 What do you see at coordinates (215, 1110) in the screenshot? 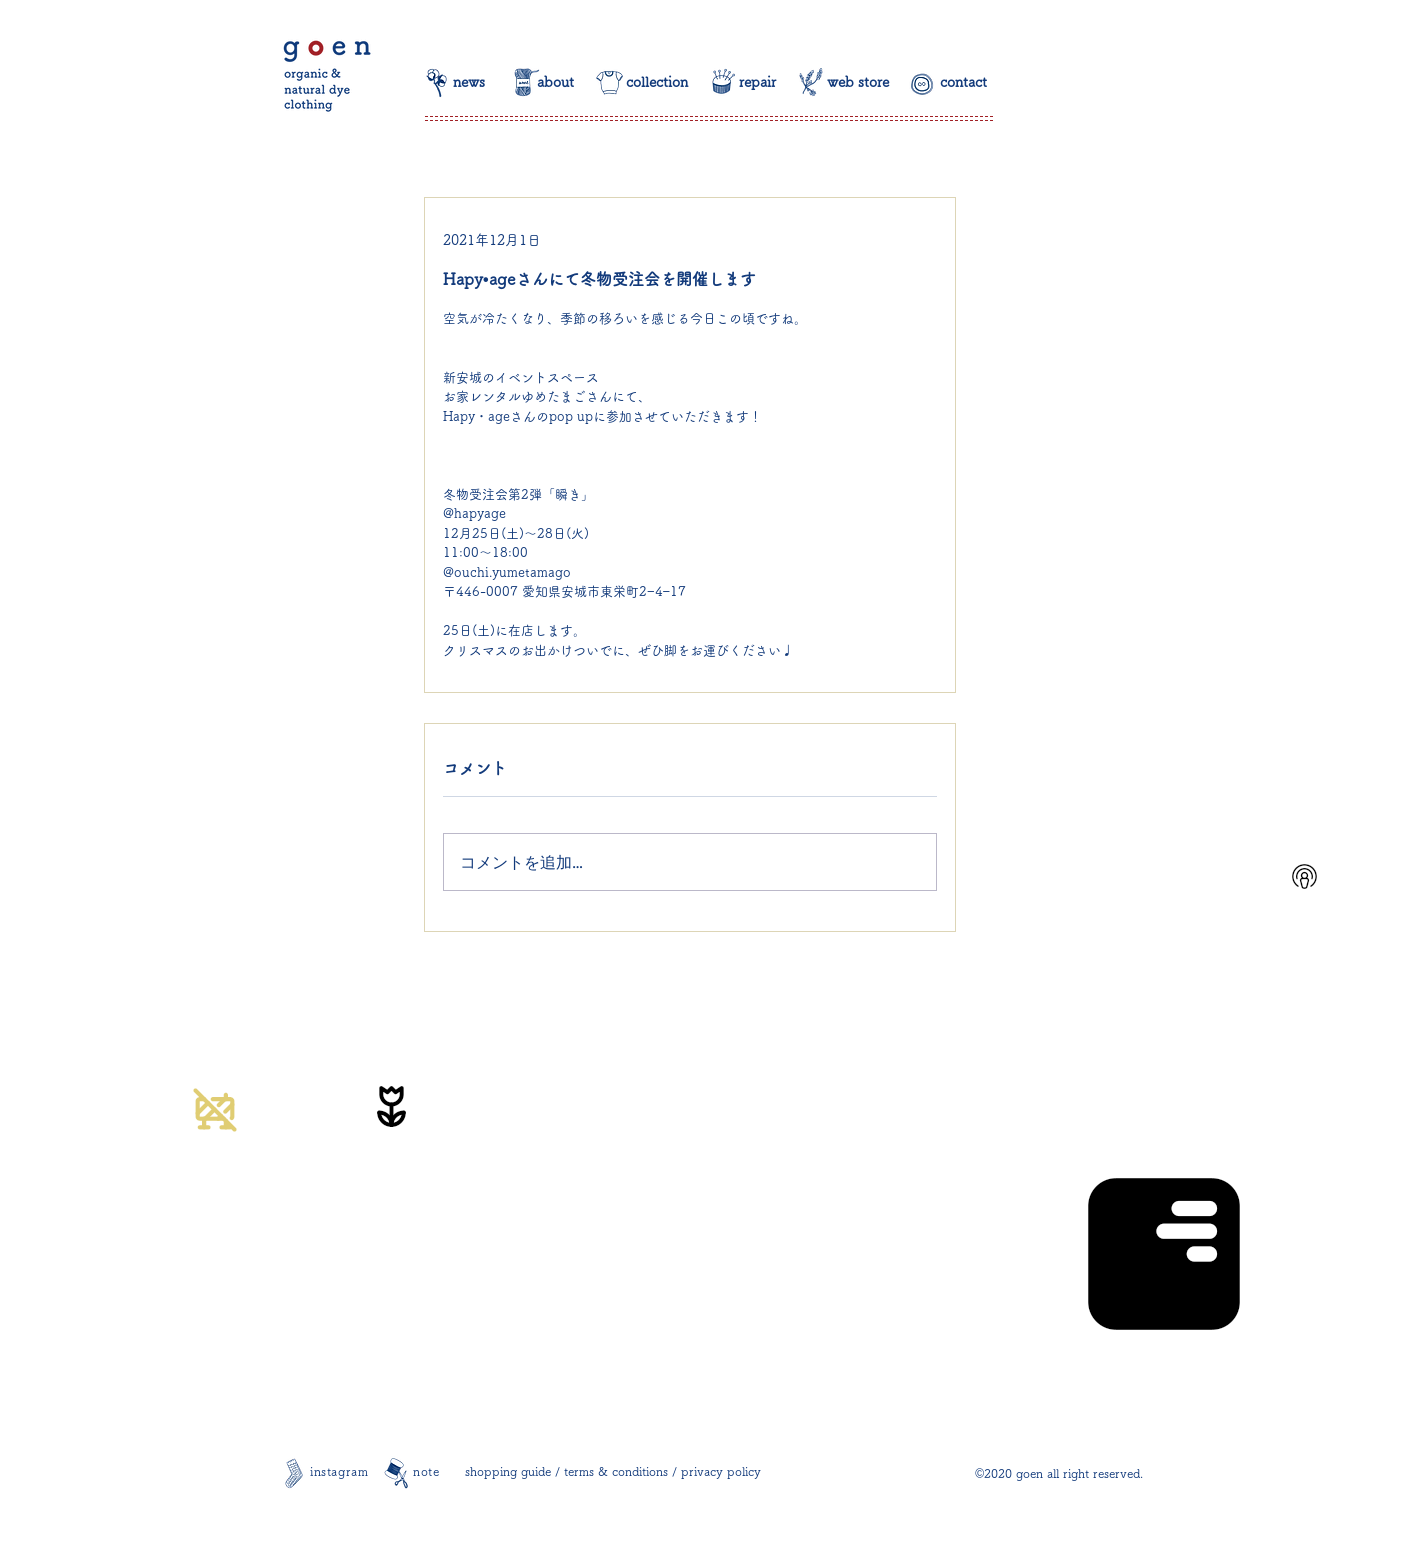
I see `disable road barrier or construction zone` at bounding box center [215, 1110].